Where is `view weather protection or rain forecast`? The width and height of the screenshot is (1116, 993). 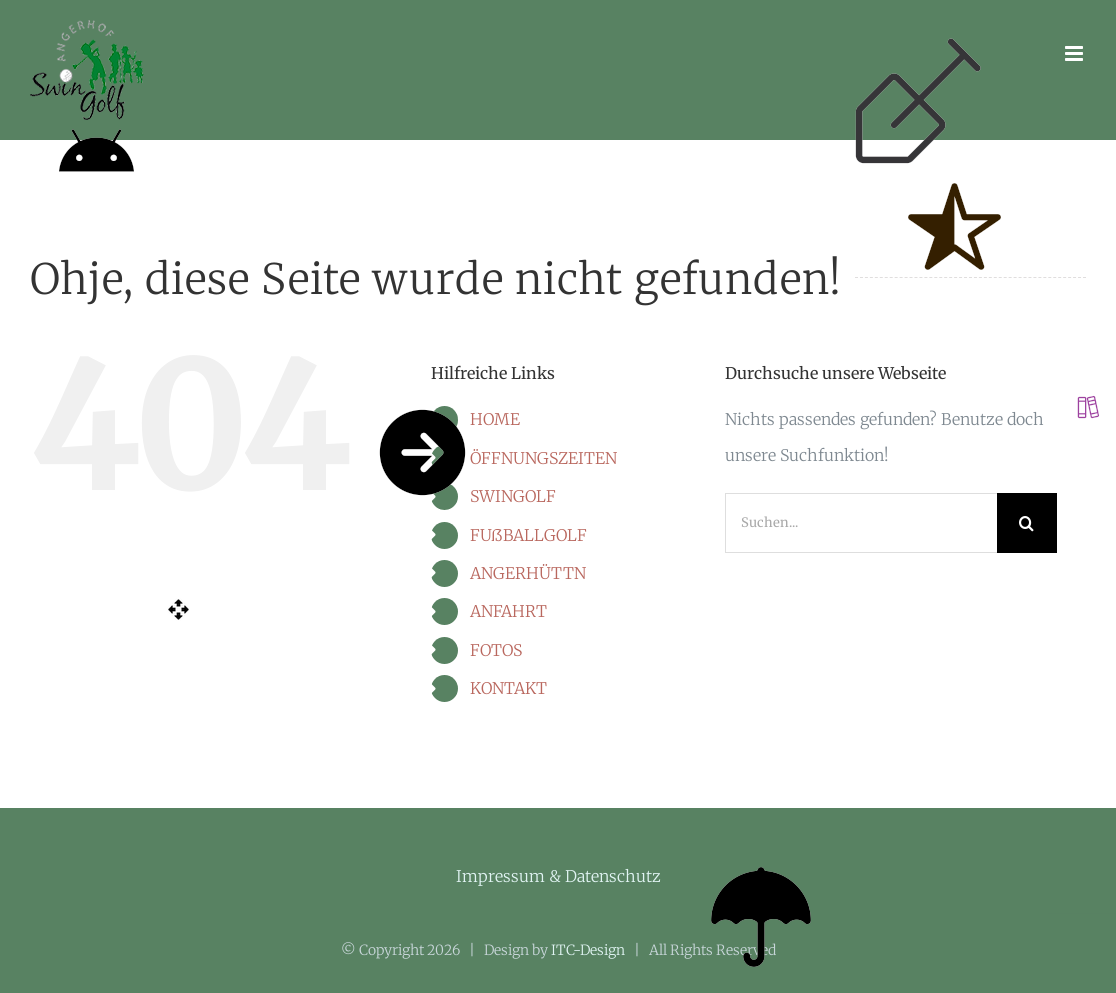
view weather protection or rain forecast is located at coordinates (761, 917).